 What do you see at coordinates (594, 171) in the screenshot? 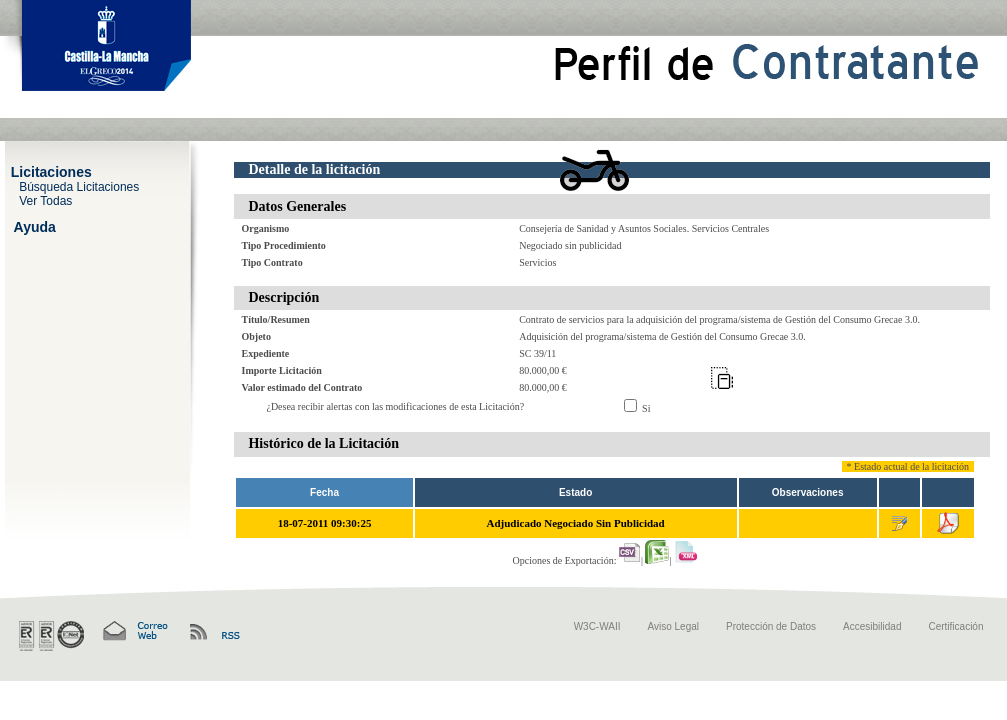
I see `select motorcycle as vehicle type` at bounding box center [594, 171].